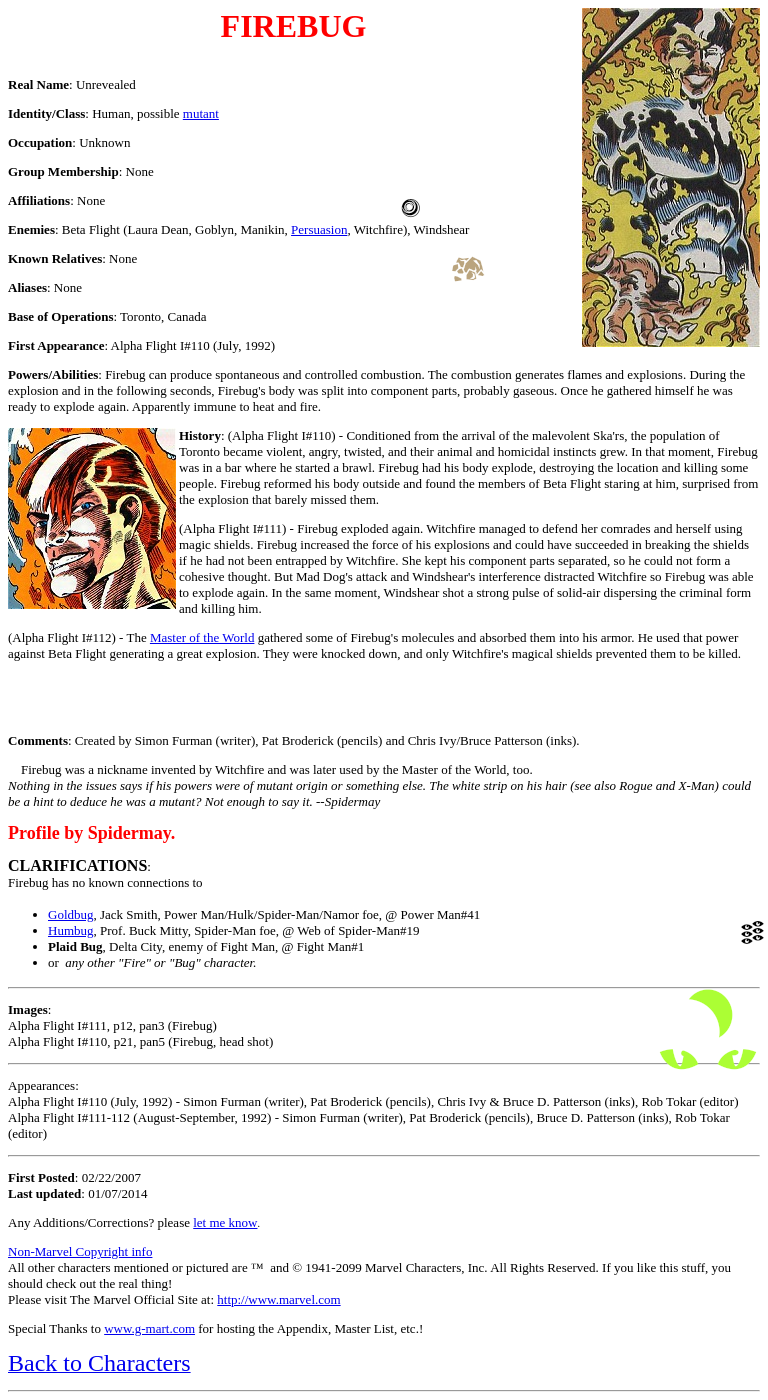 The width and height of the screenshot is (768, 1400). What do you see at coordinates (708, 1035) in the screenshot?
I see `toggle night vision mode` at bounding box center [708, 1035].